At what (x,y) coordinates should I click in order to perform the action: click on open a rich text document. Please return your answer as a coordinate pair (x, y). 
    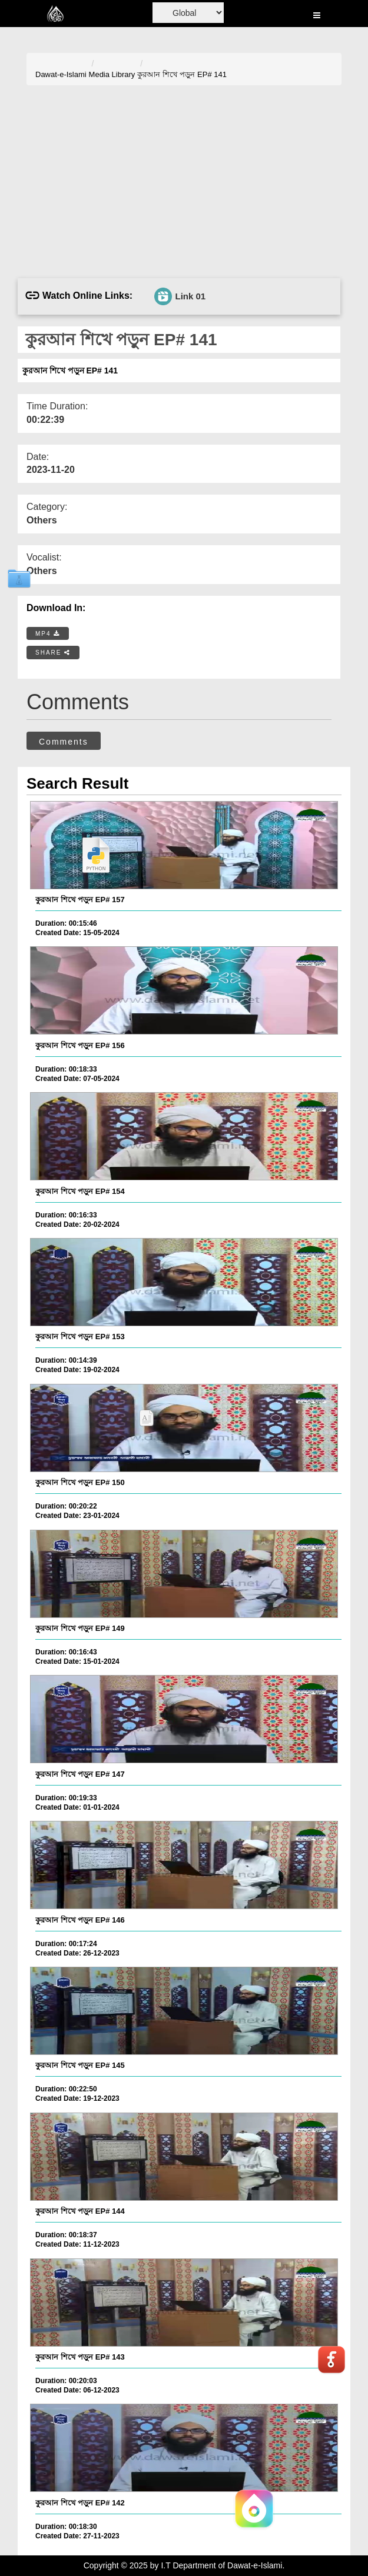
    Looking at the image, I should click on (147, 1418).